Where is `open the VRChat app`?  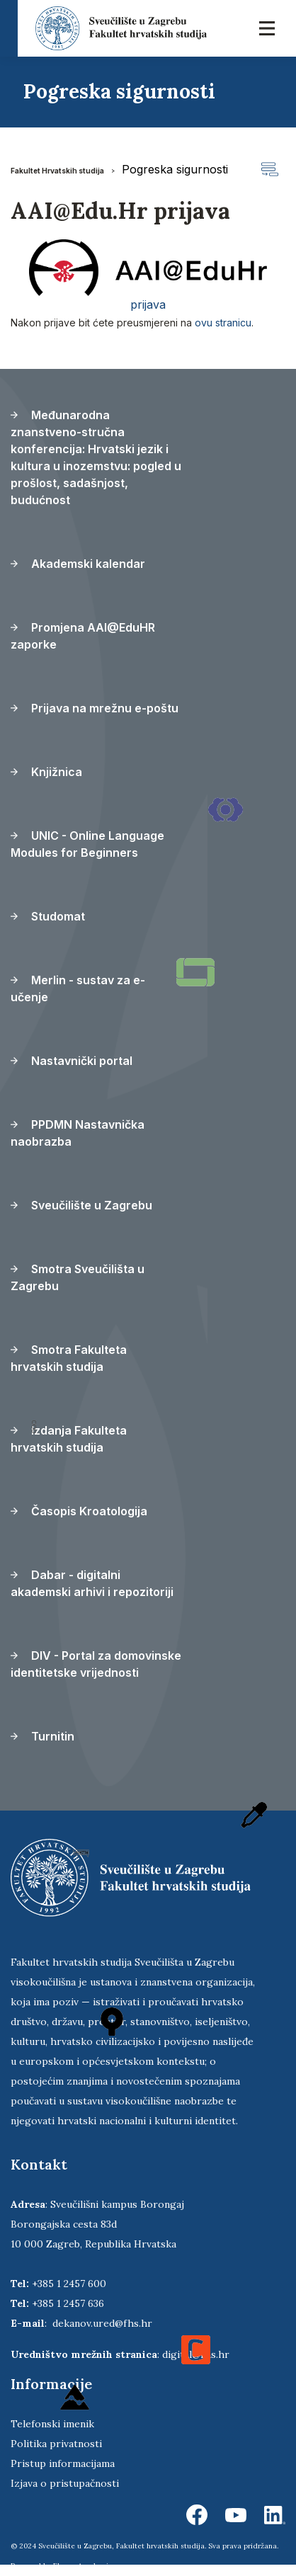 open the VRChat app is located at coordinates (81, 1853).